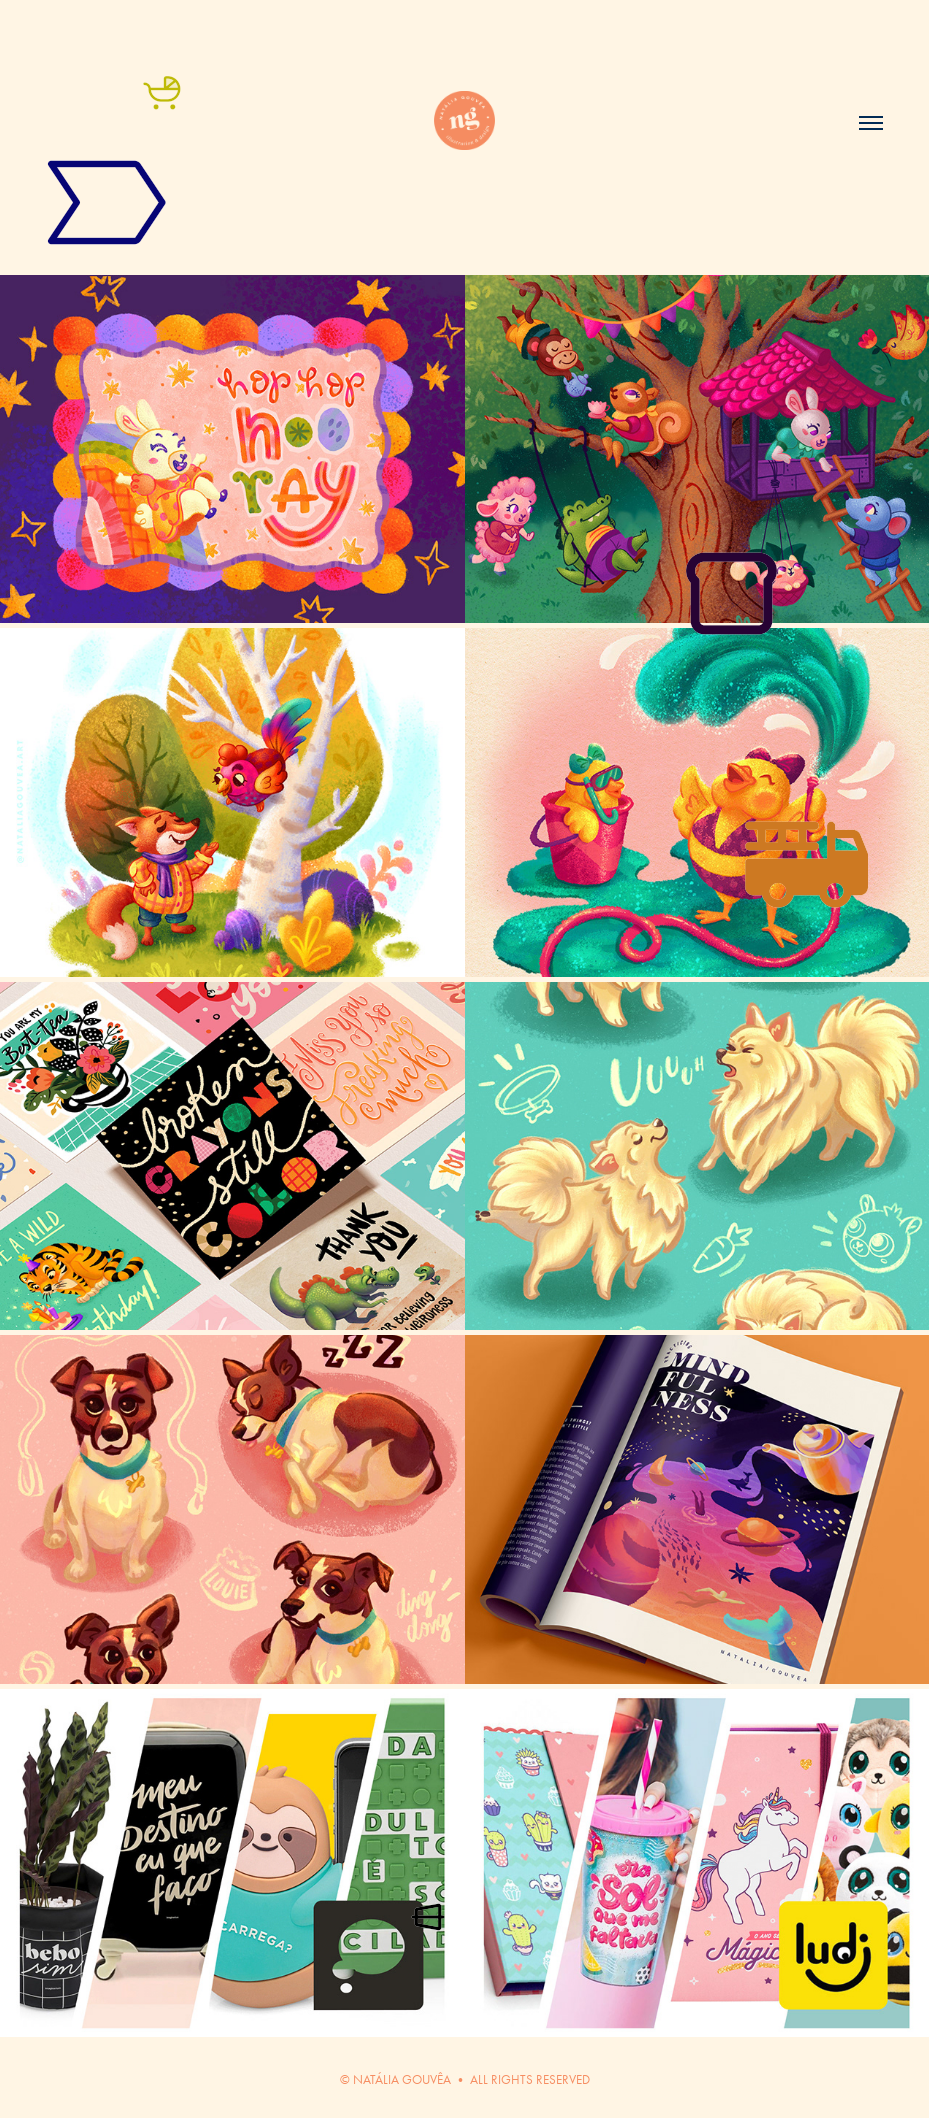 The image size is (929, 2118). I want to click on browse baby or parenting products, so click(162, 91).